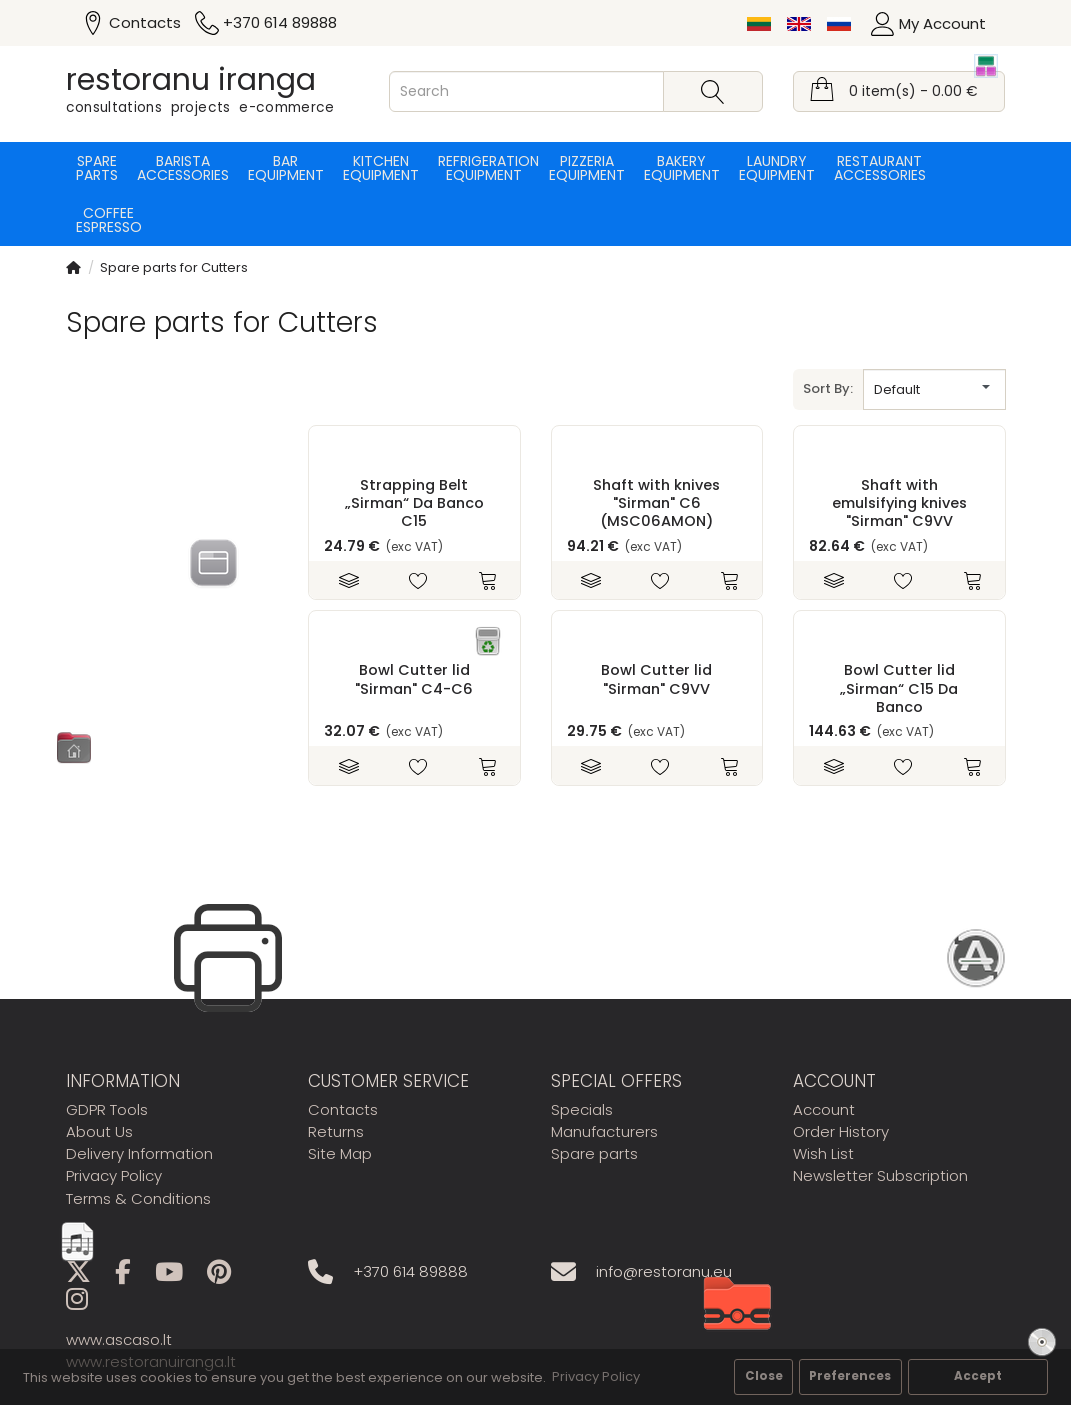  I want to click on access your home folder, so click(74, 747).